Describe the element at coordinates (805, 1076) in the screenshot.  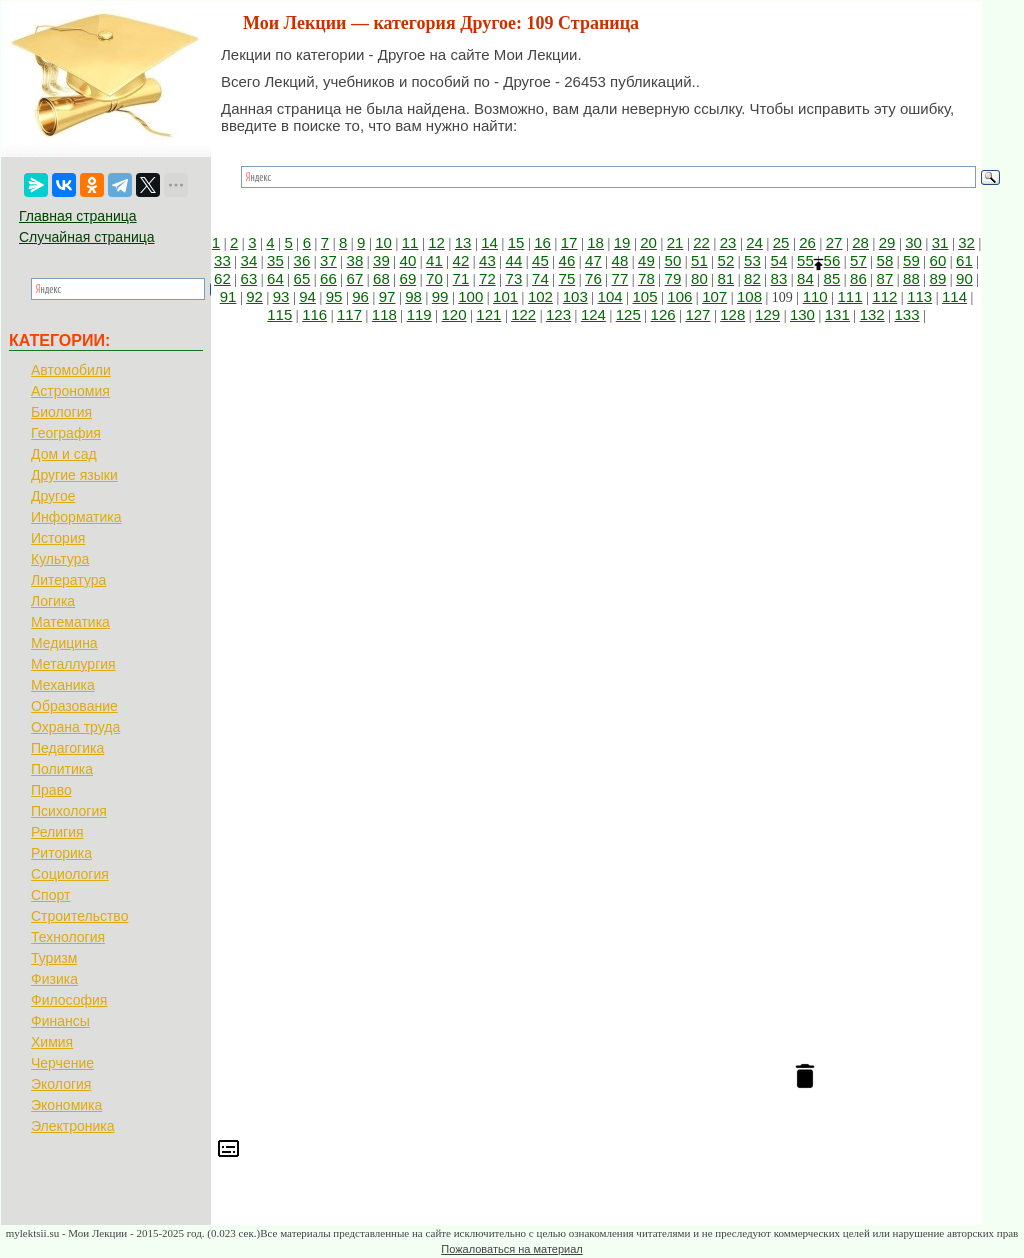
I see `delete selected item` at that location.